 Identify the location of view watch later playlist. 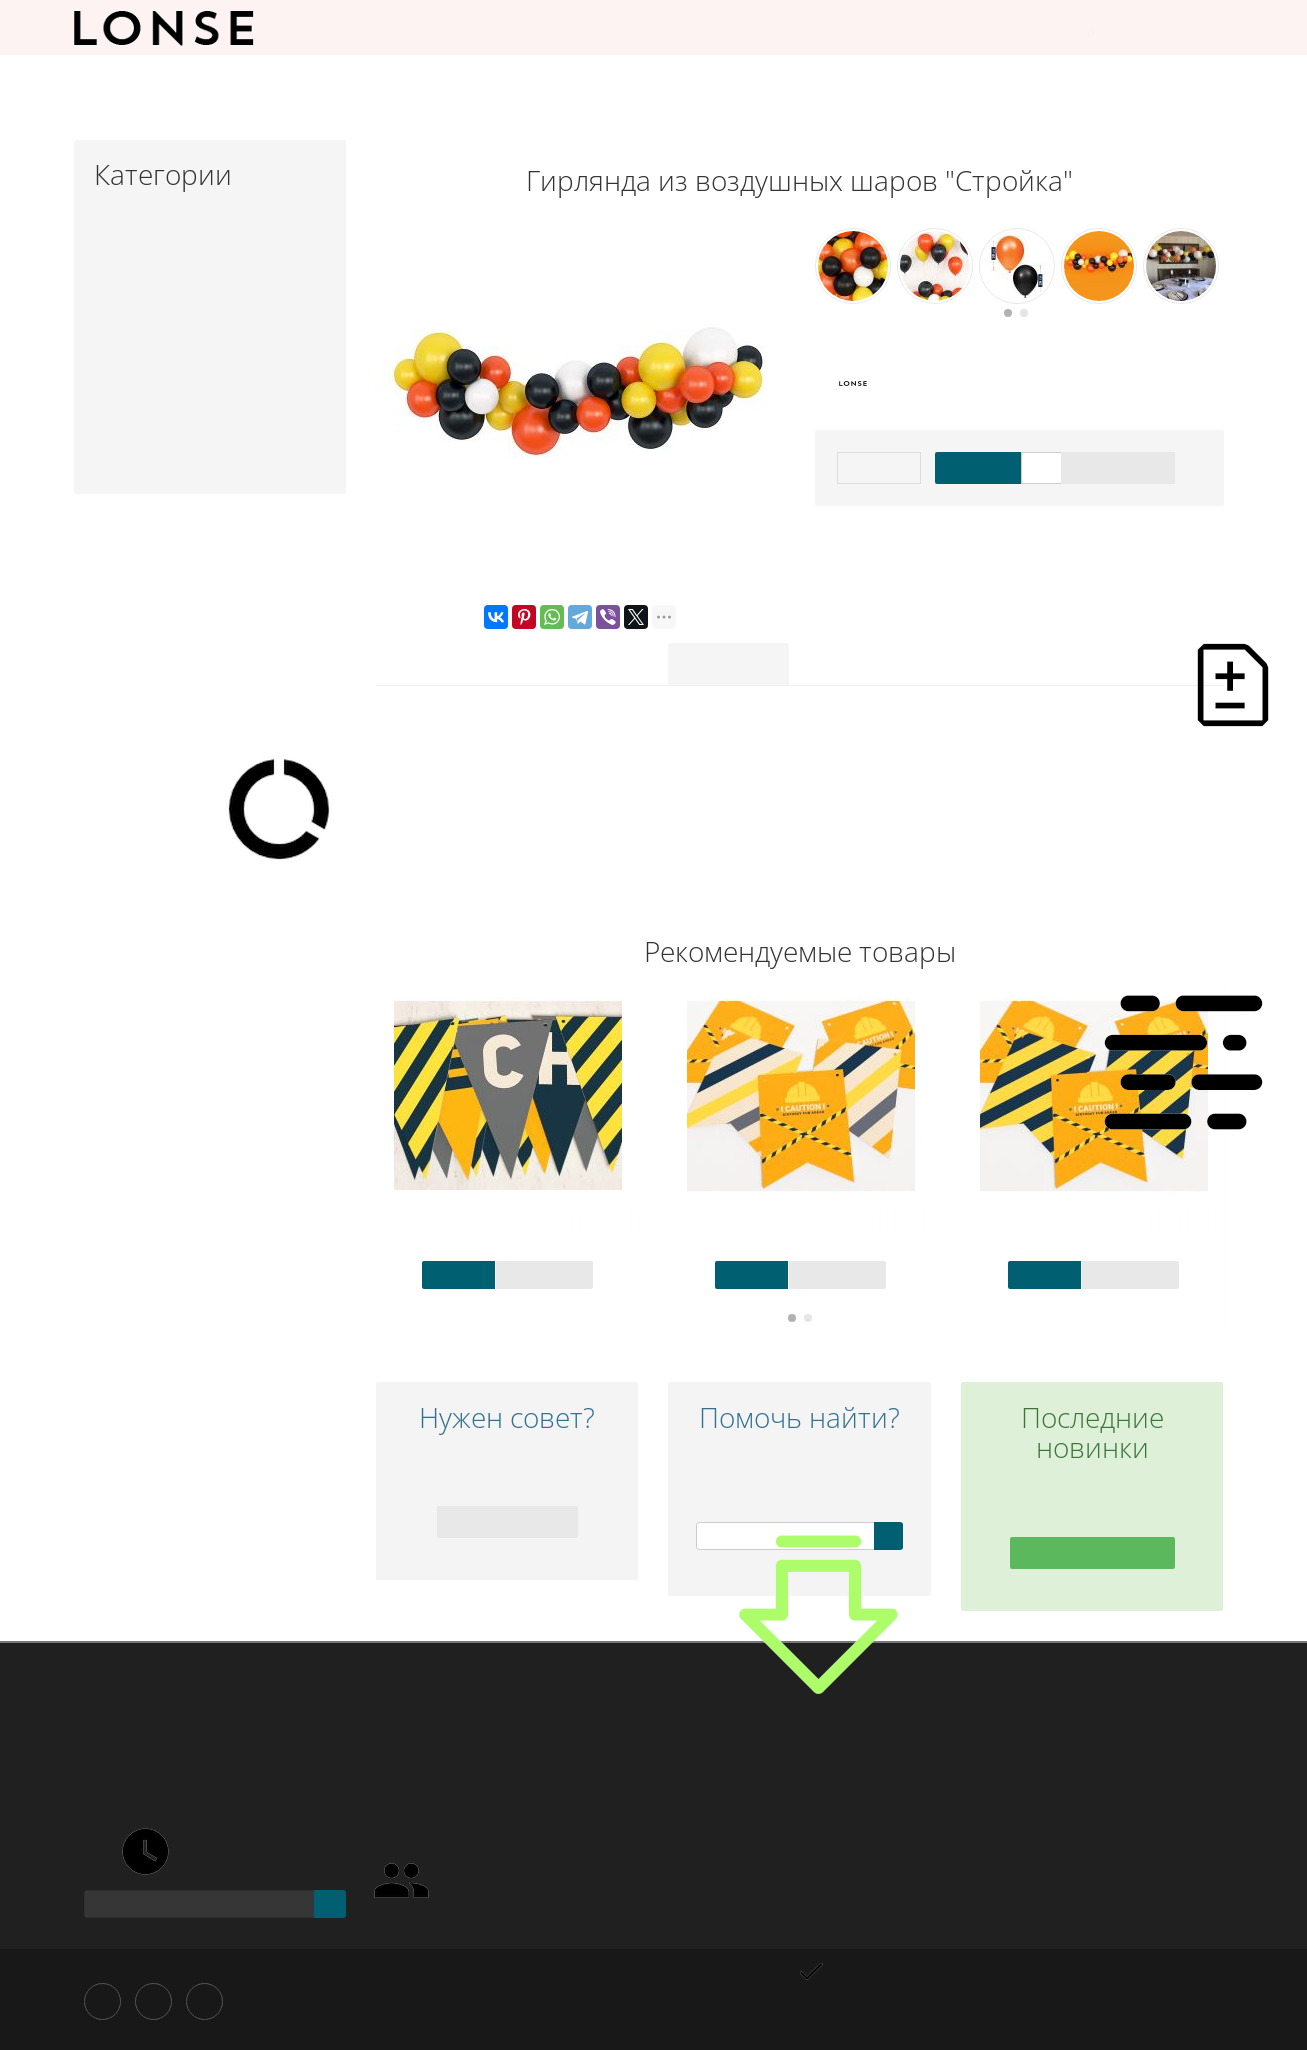
(145, 1851).